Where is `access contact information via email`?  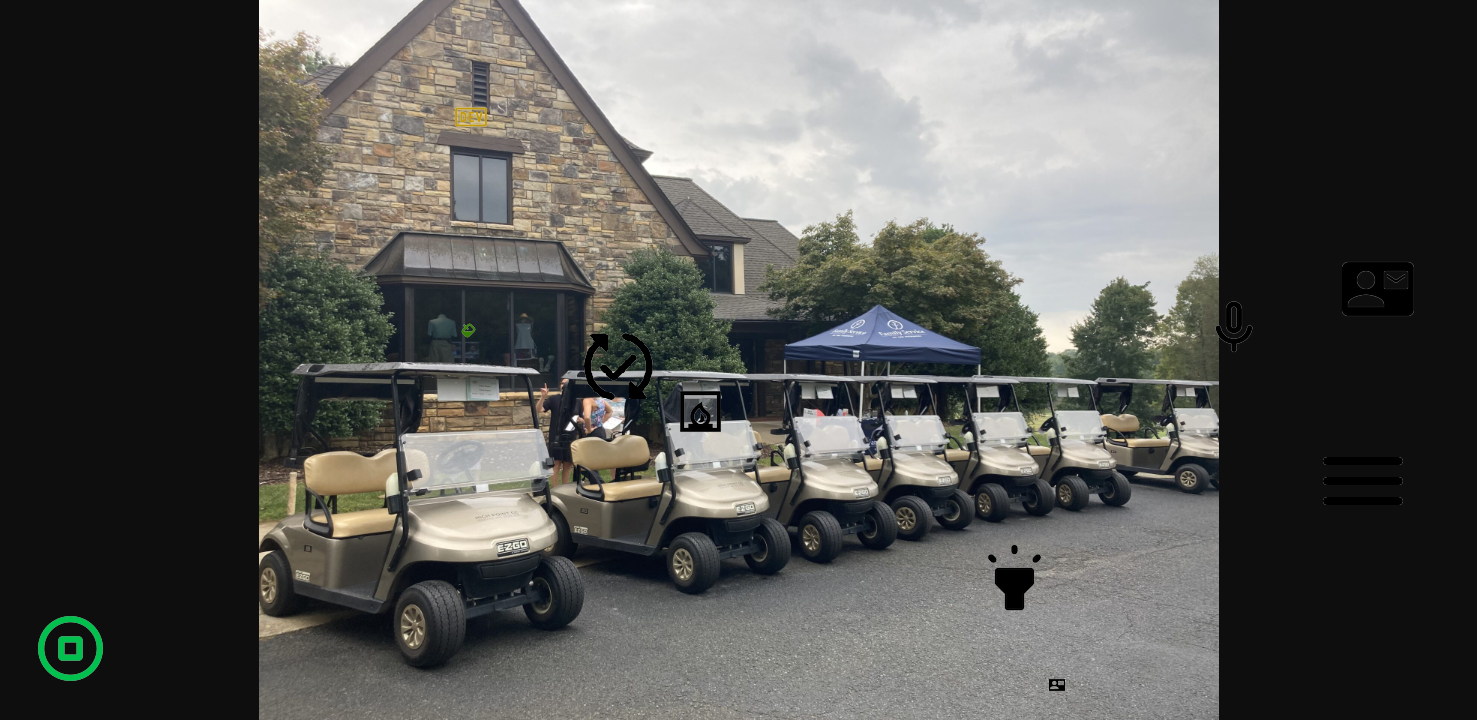 access contact information via email is located at coordinates (1057, 685).